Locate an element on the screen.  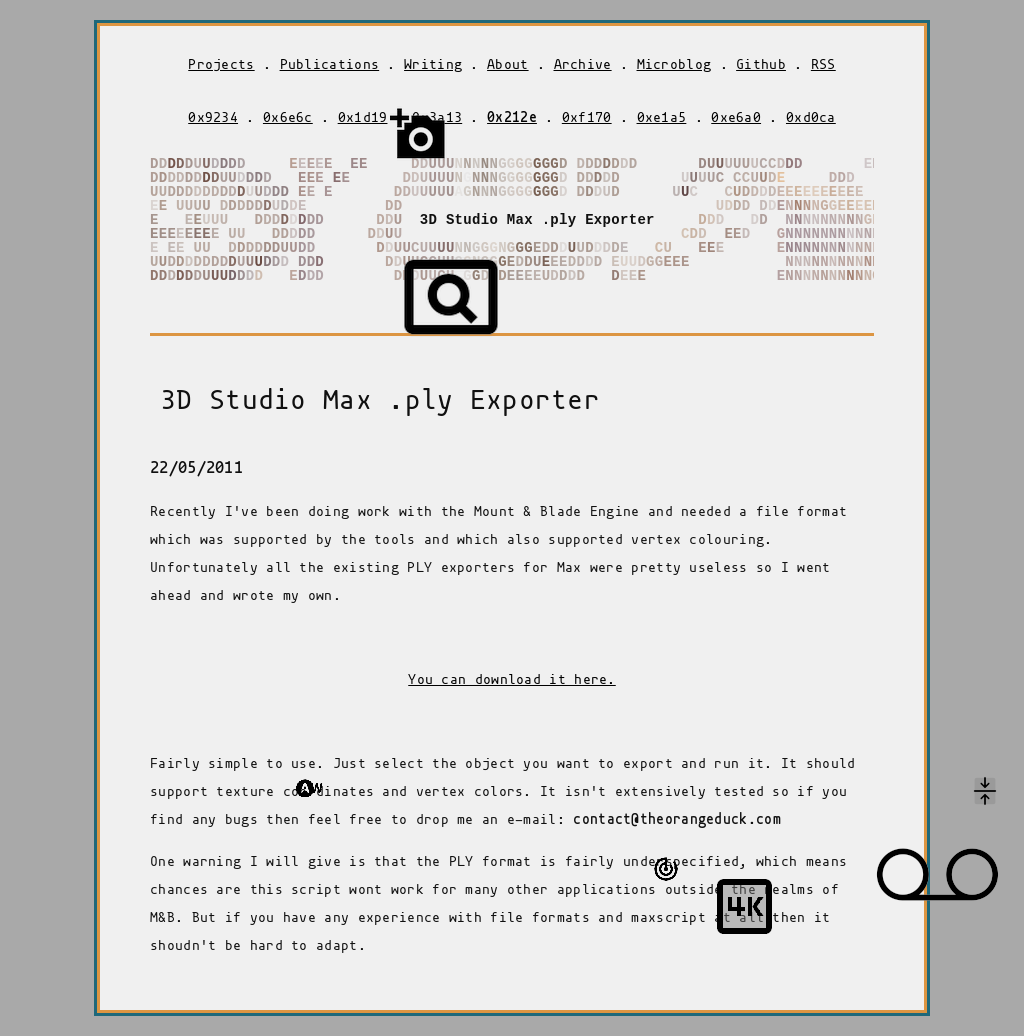
toggle automatic white balance is located at coordinates (309, 788).